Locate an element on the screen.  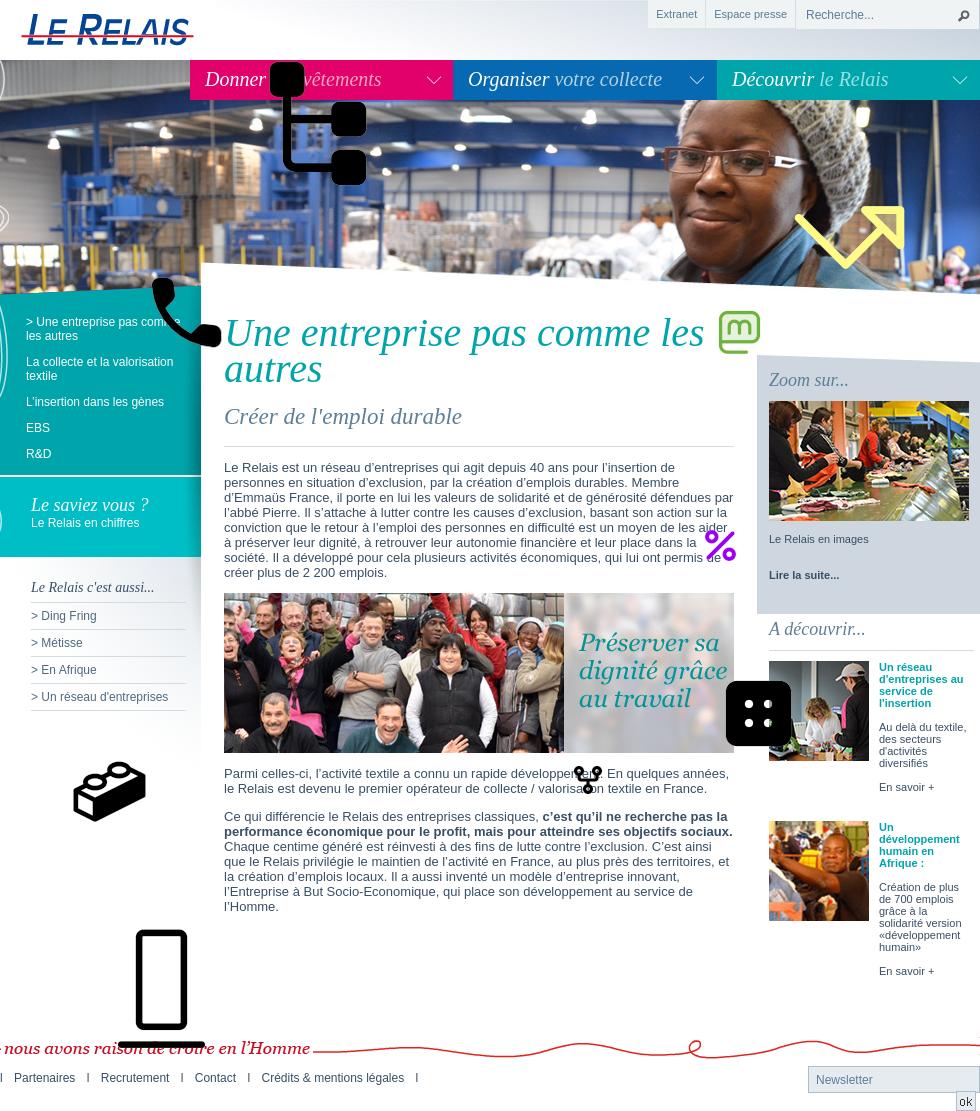
align element to bottom edge is located at coordinates (161, 986).